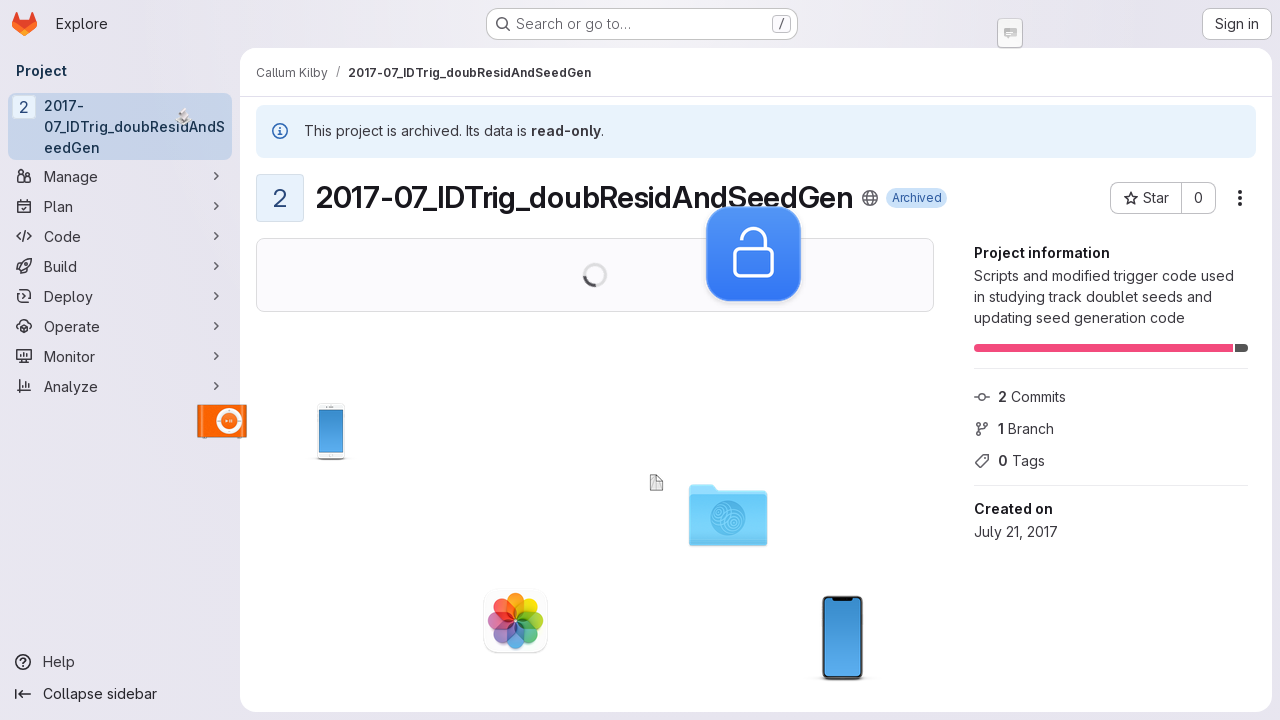 This screenshot has height=720, width=1280. Describe the element at coordinates (183, 116) in the screenshot. I see `access the script menu application` at that location.